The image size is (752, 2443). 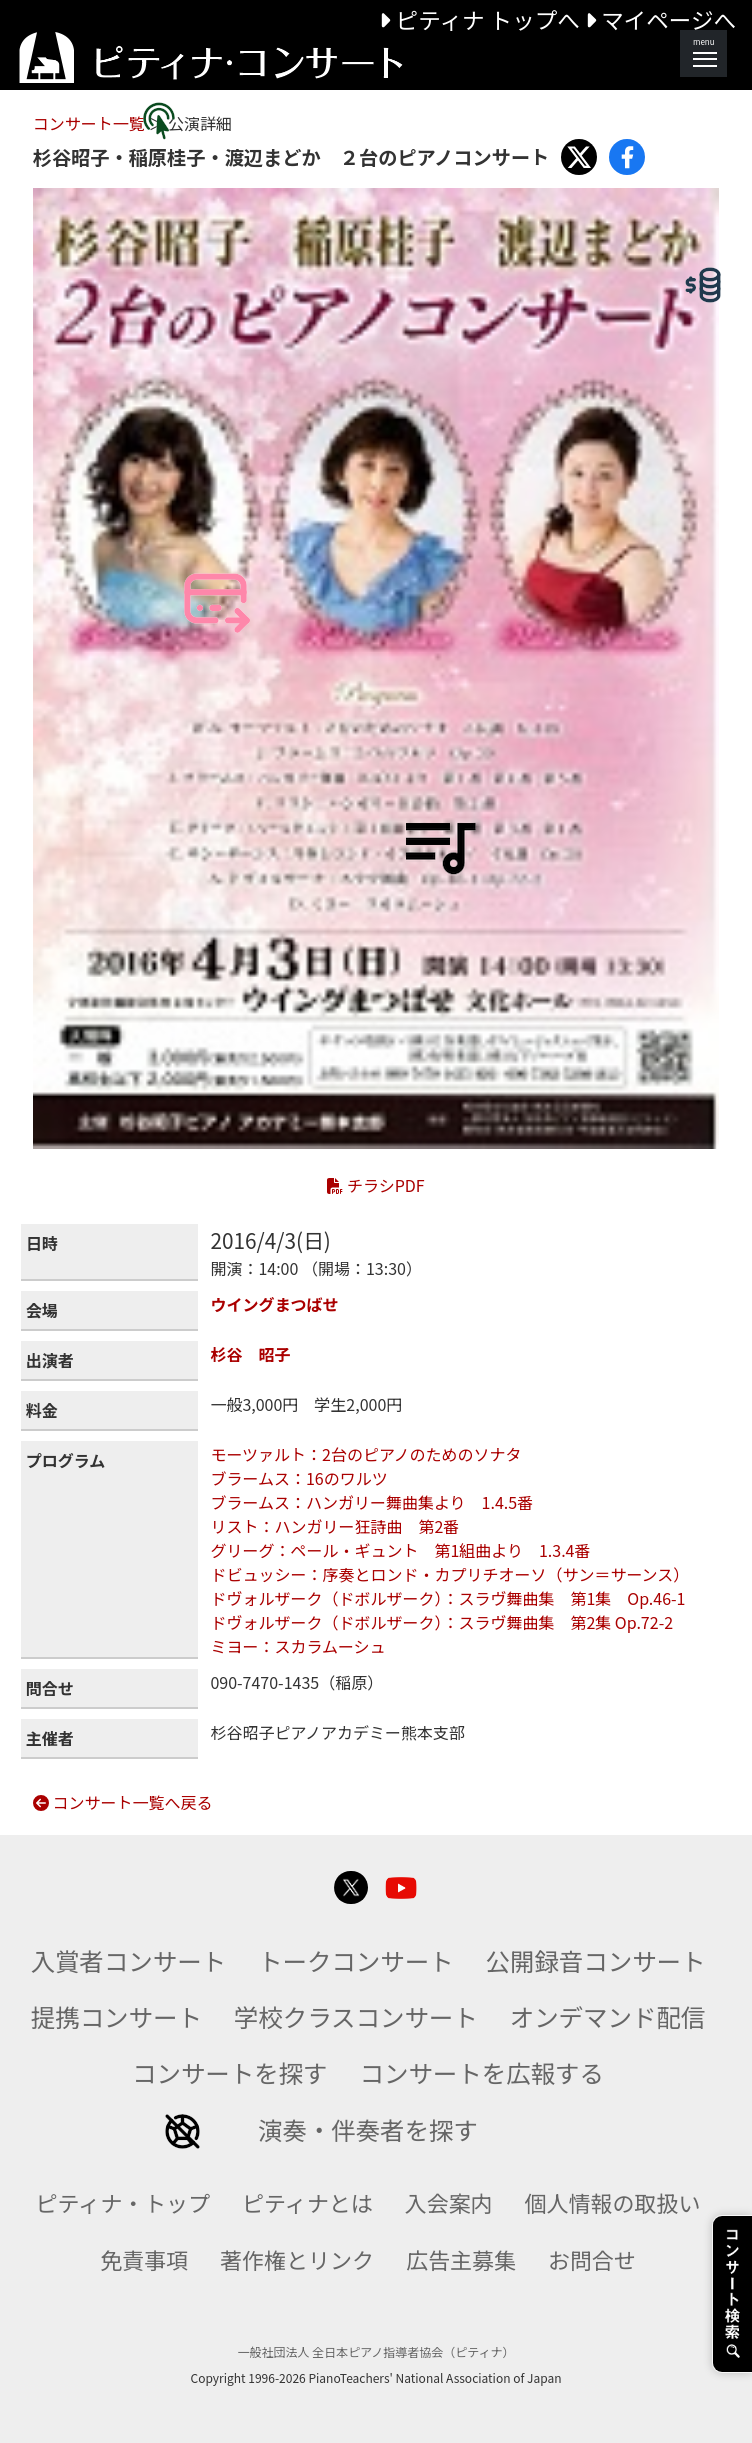 What do you see at coordinates (439, 845) in the screenshot?
I see `view music queue or playlist` at bounding box center [439, 845].